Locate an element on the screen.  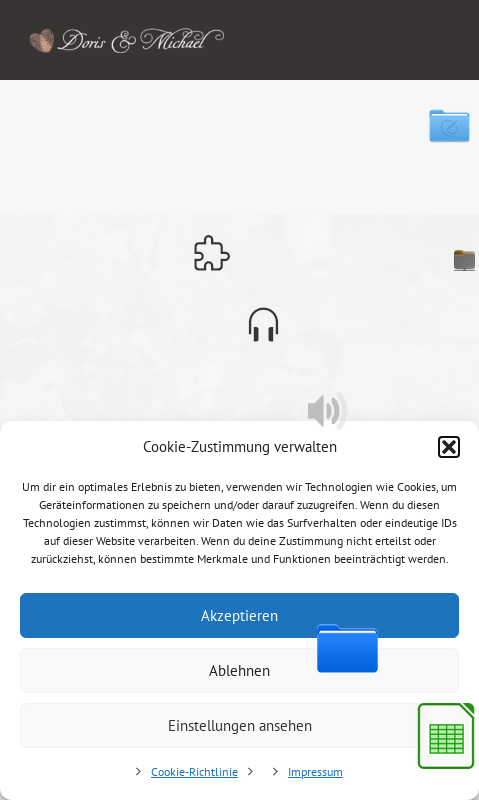
open the audio player app is located at coordinates (263, 324).